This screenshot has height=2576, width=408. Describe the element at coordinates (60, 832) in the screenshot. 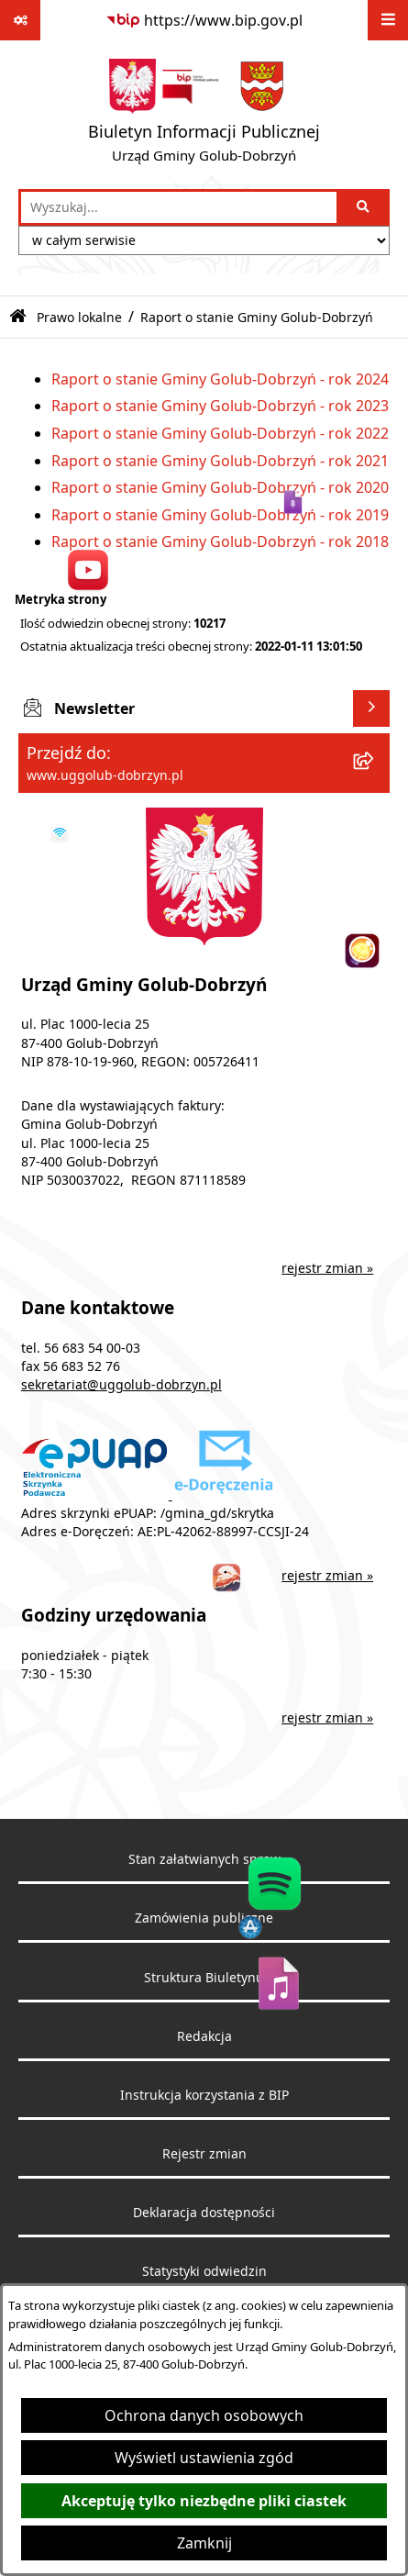

I see `access wireless network settings` at that location.